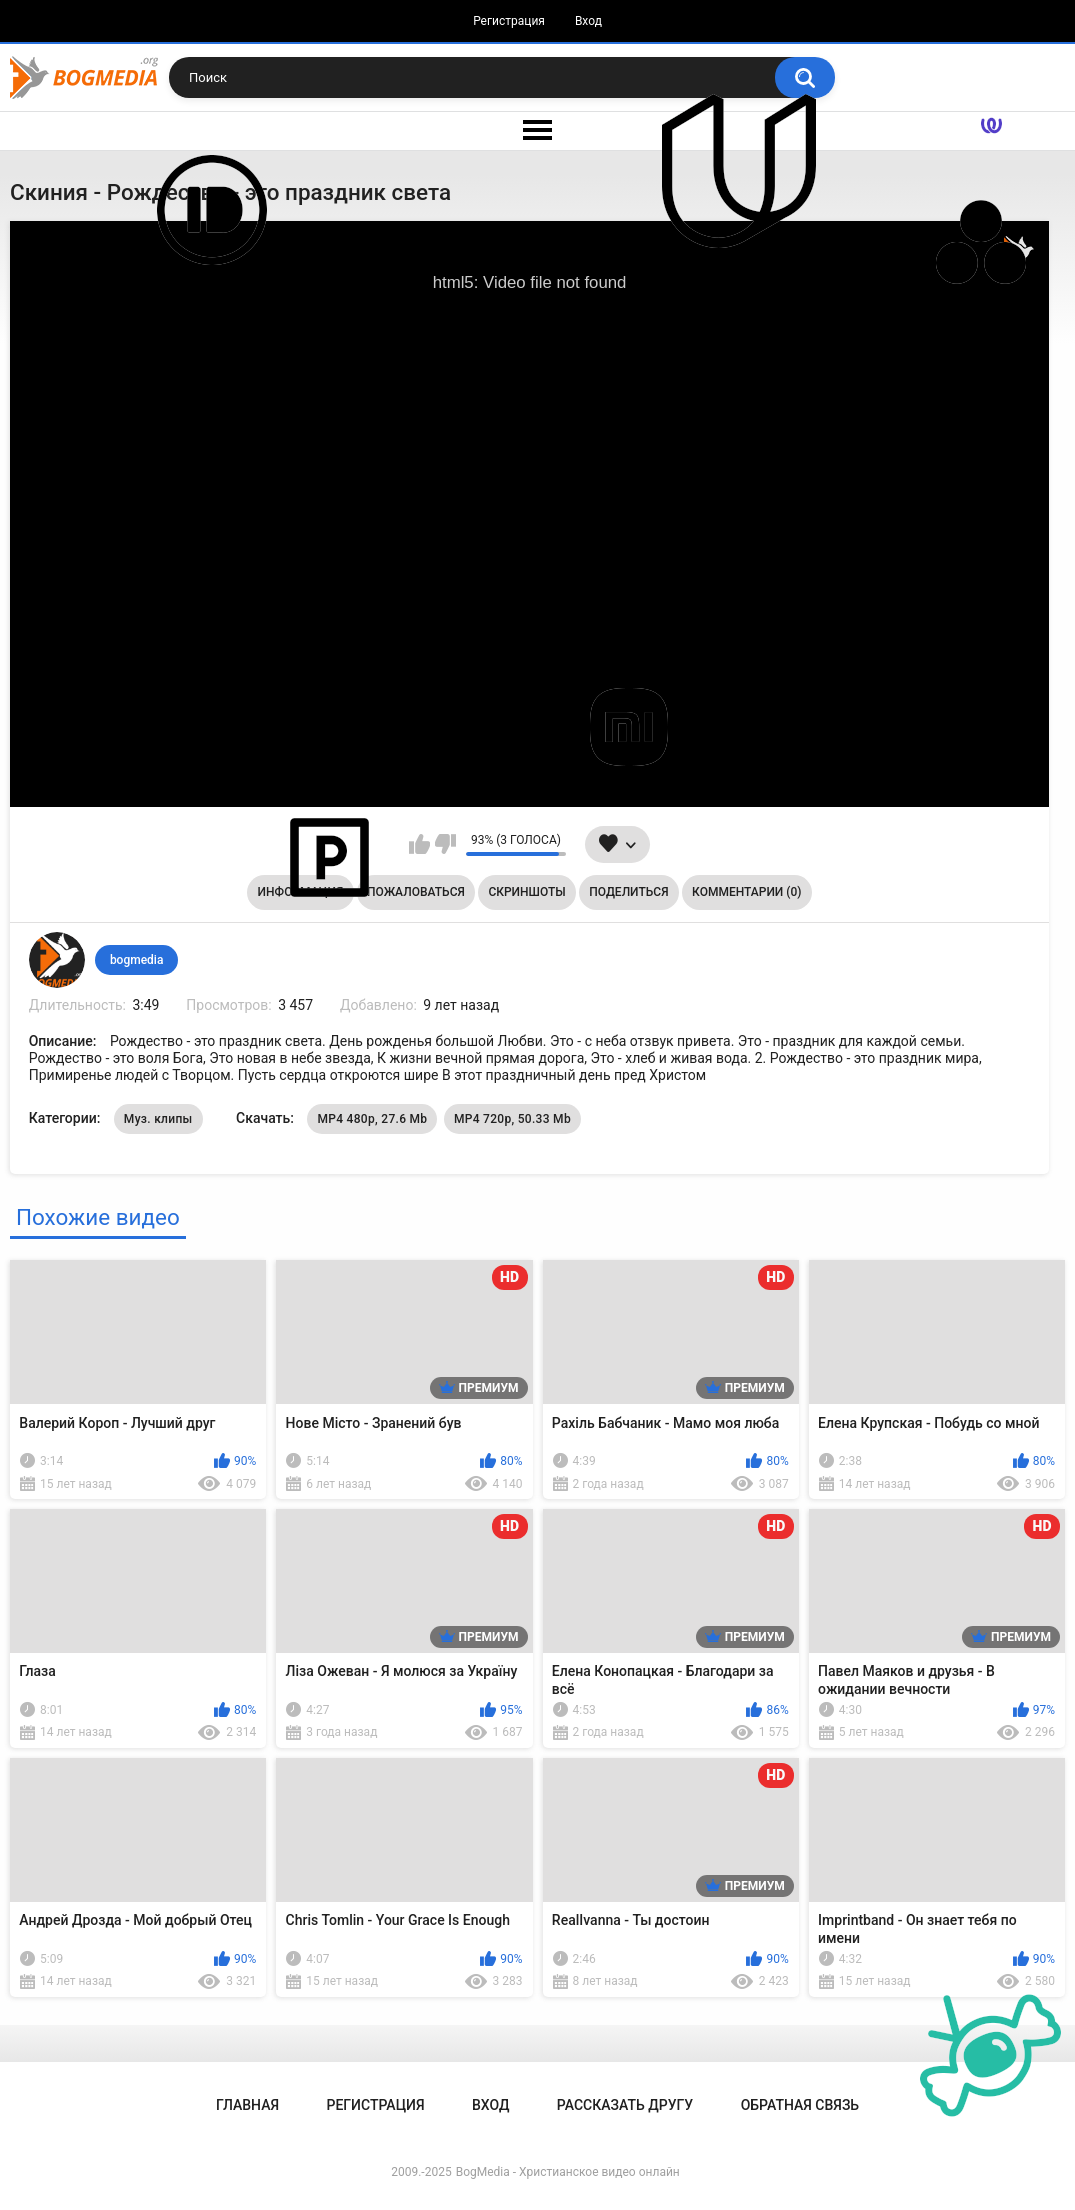 This screenshot has height=2210, width=1075. Describe the element at coordinates (981, 242) in the screenshot. I see `julia programming language logo` at that location.